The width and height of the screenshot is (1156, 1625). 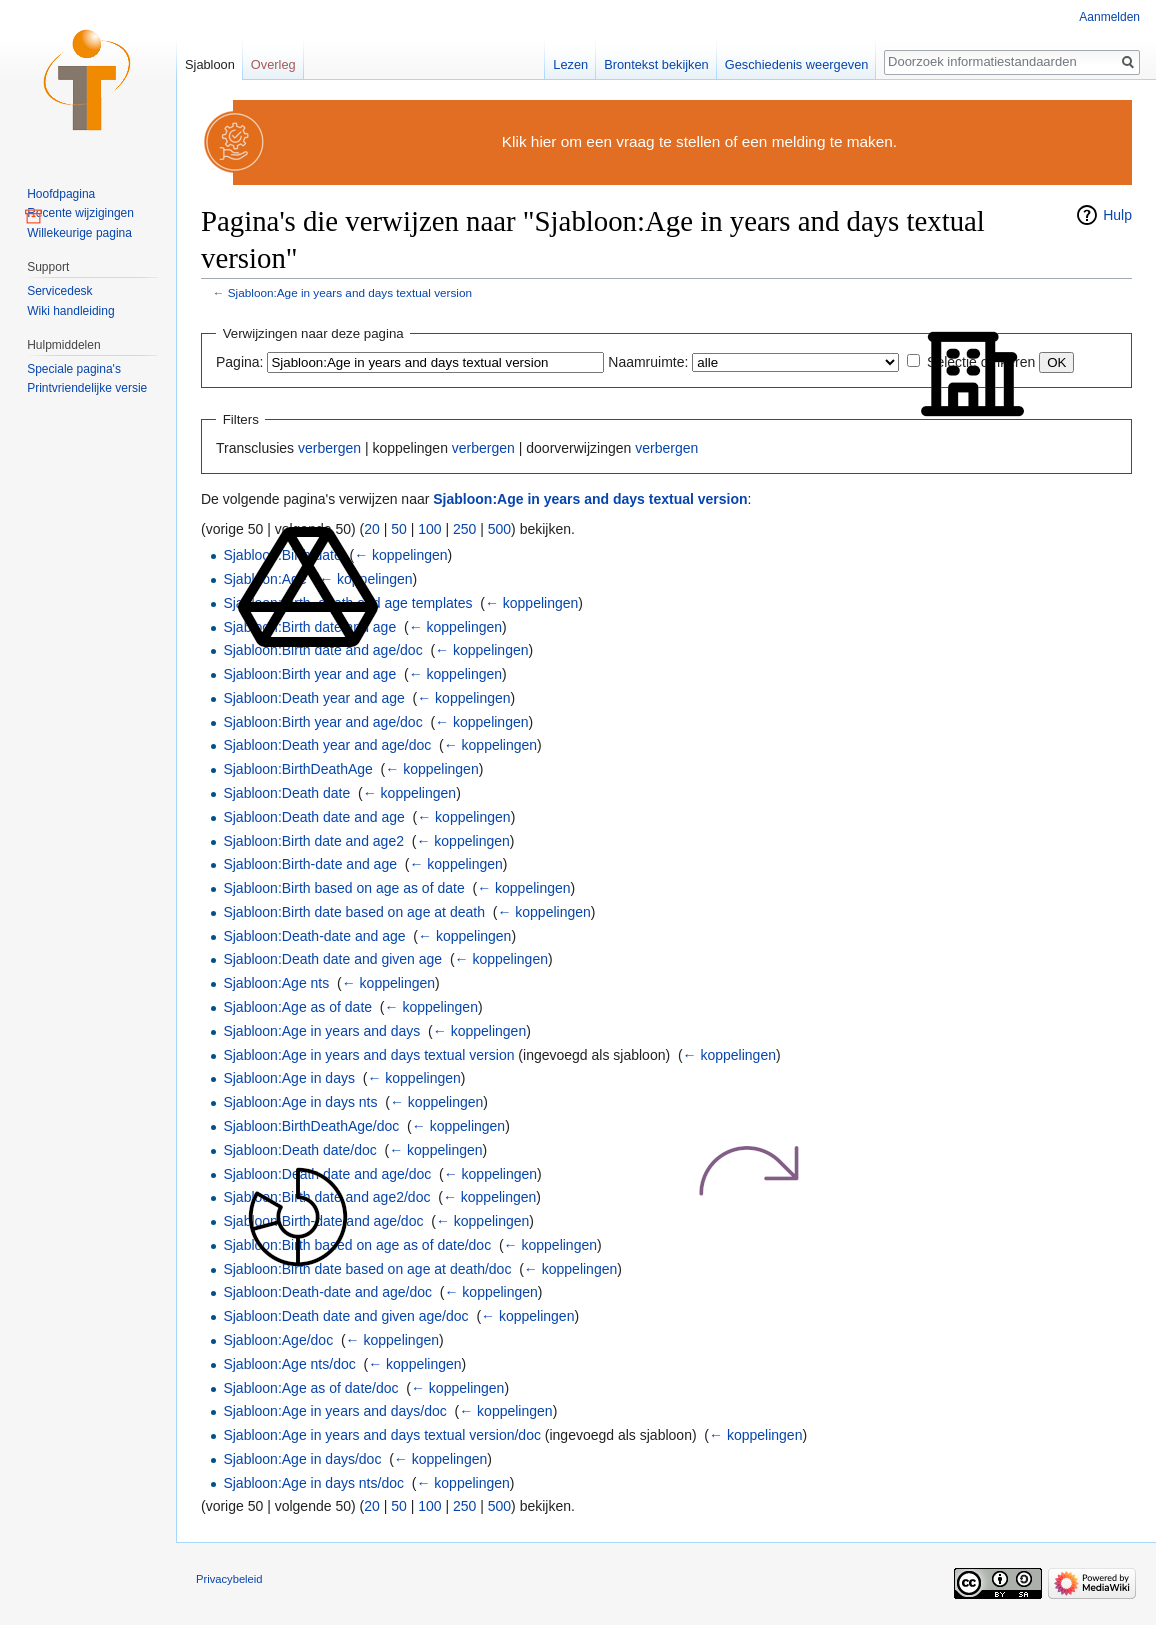 What do you see at coordinates (298, 1217) in the screenshot?
I see `view analytics or statistics breakdown` at bounding box center [298, 1217].